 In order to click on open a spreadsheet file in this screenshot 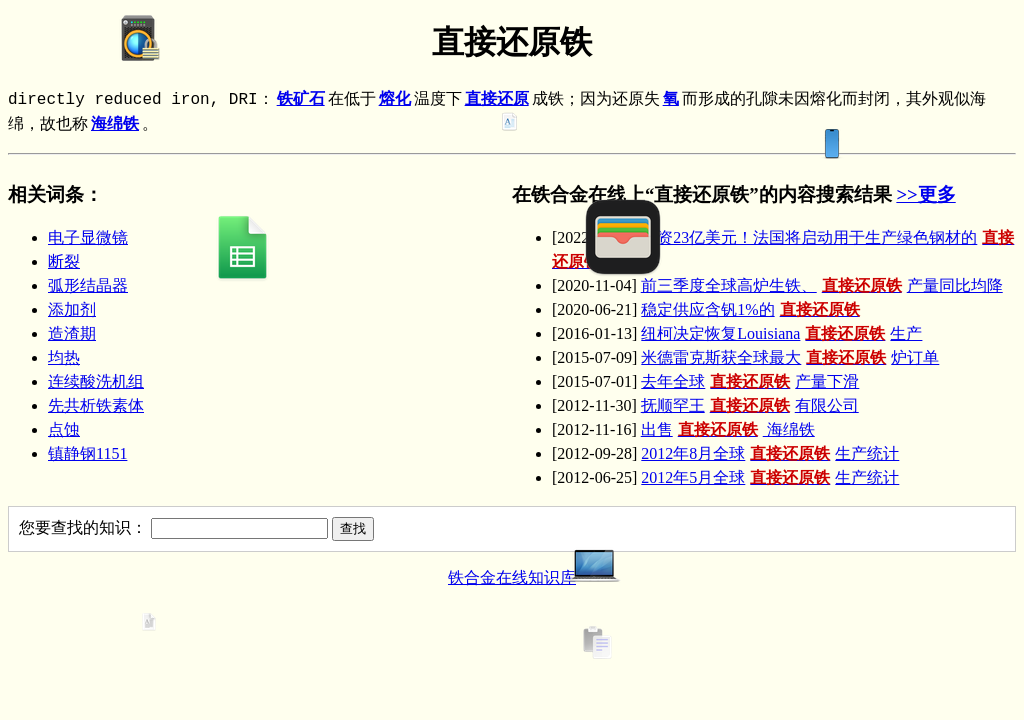, I will do `click(242, 248)`.